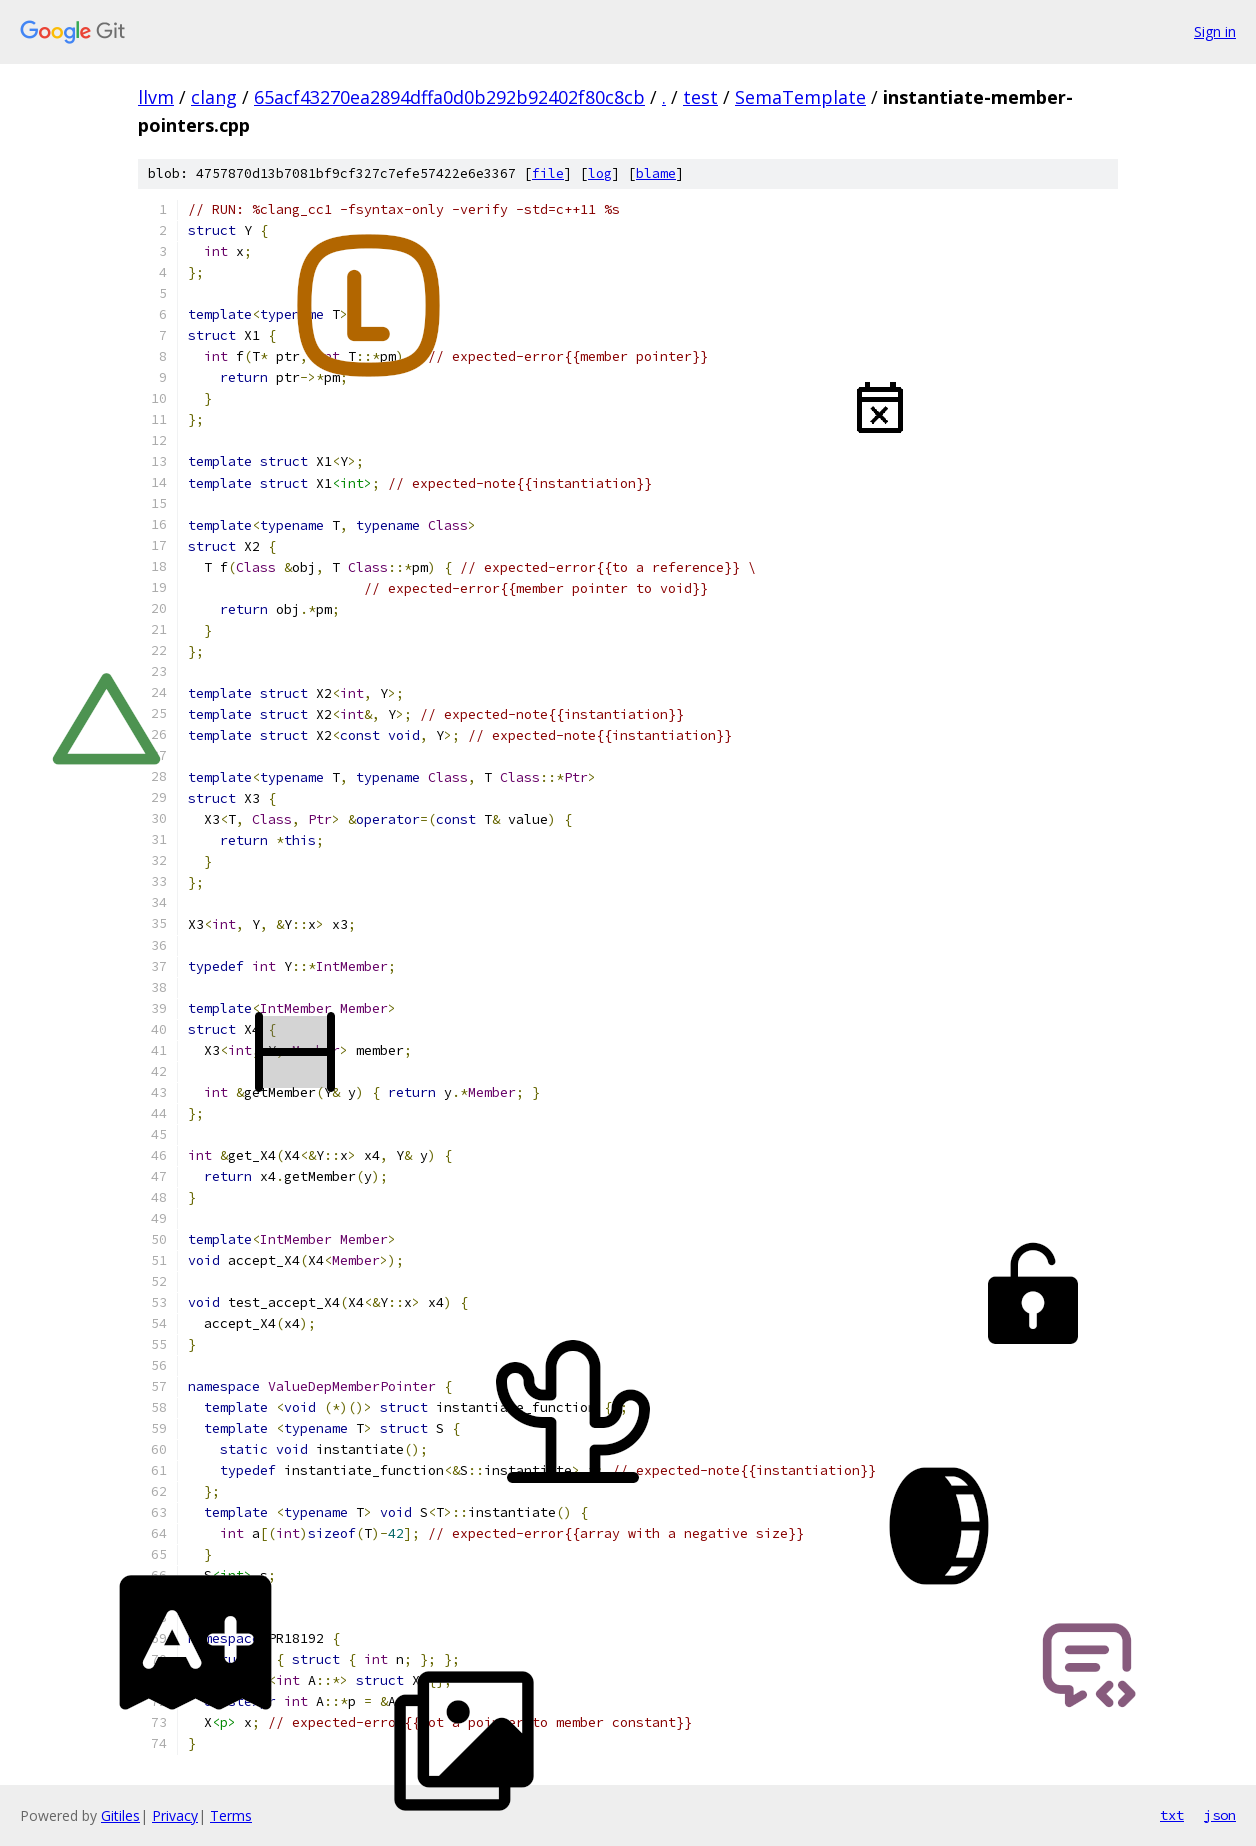 This screenshot has width=1256, height=1846. I want to click on indicates a cancelled or unavailable event, so click(880, 410).